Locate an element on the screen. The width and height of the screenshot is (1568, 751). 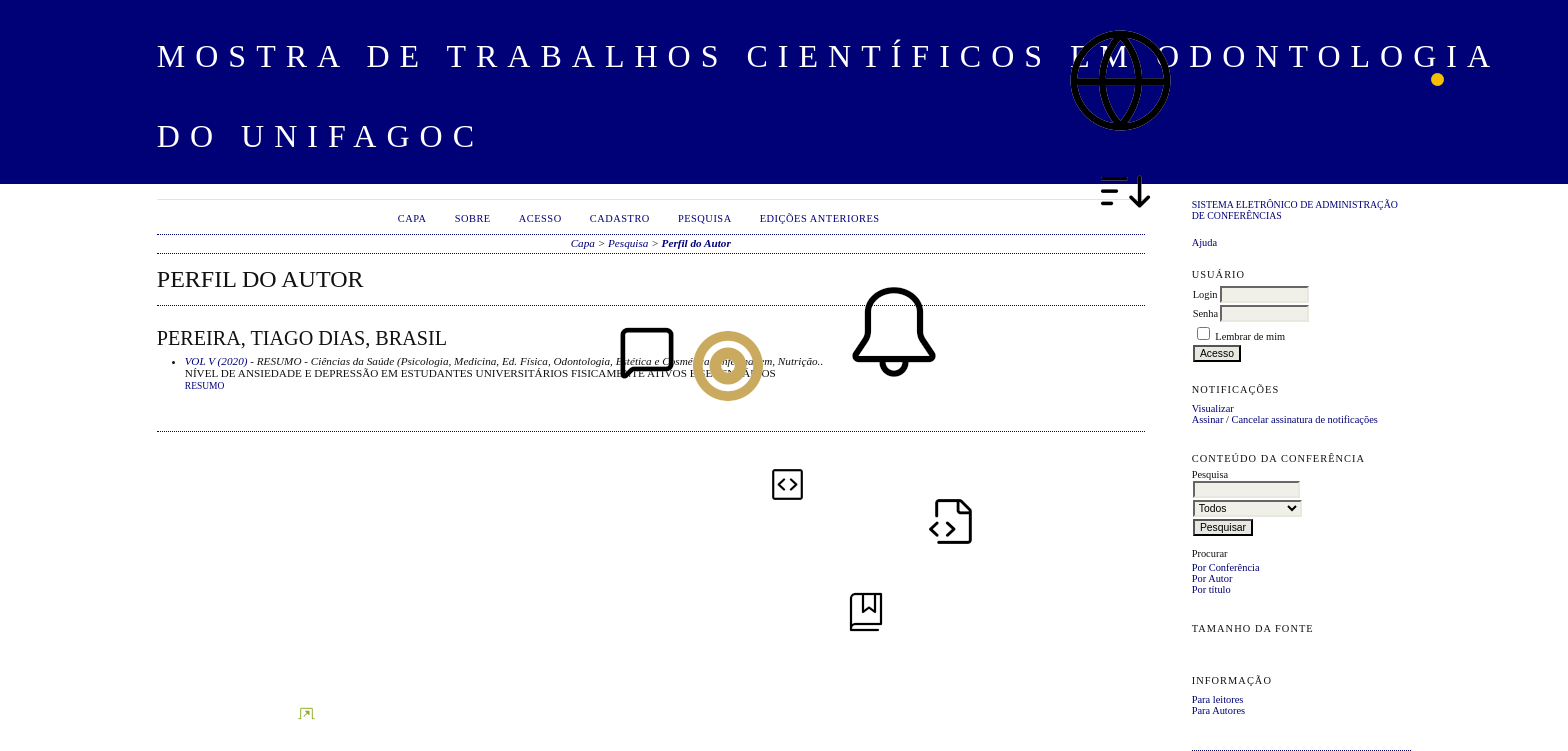
view source code file is located at coordinates (953, 521).